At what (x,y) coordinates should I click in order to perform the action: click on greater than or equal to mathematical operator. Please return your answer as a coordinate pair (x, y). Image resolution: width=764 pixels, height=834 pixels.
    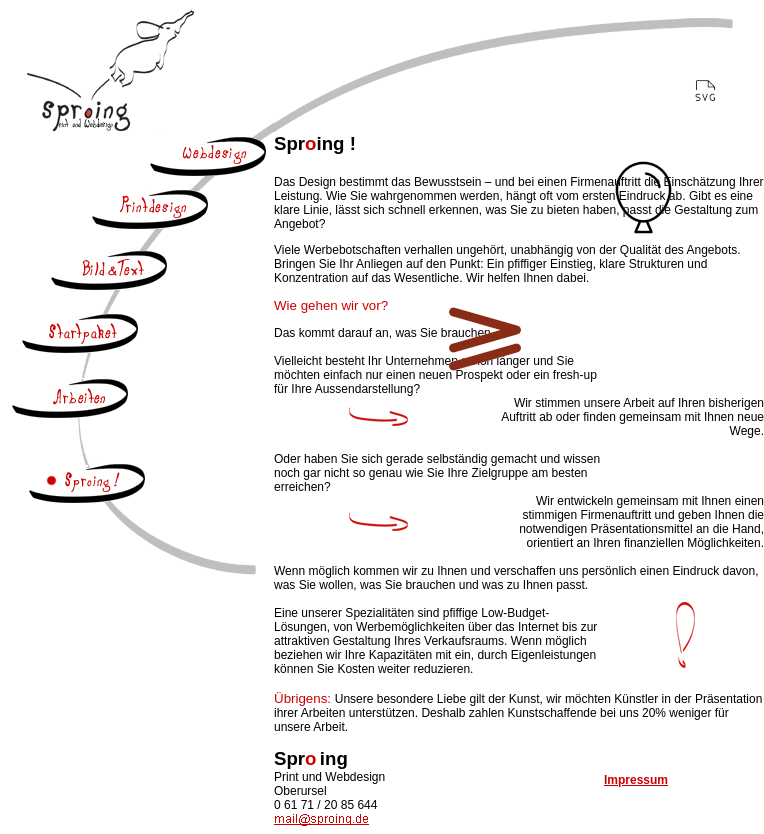
    Looking at the image, I should click on (485, 339).